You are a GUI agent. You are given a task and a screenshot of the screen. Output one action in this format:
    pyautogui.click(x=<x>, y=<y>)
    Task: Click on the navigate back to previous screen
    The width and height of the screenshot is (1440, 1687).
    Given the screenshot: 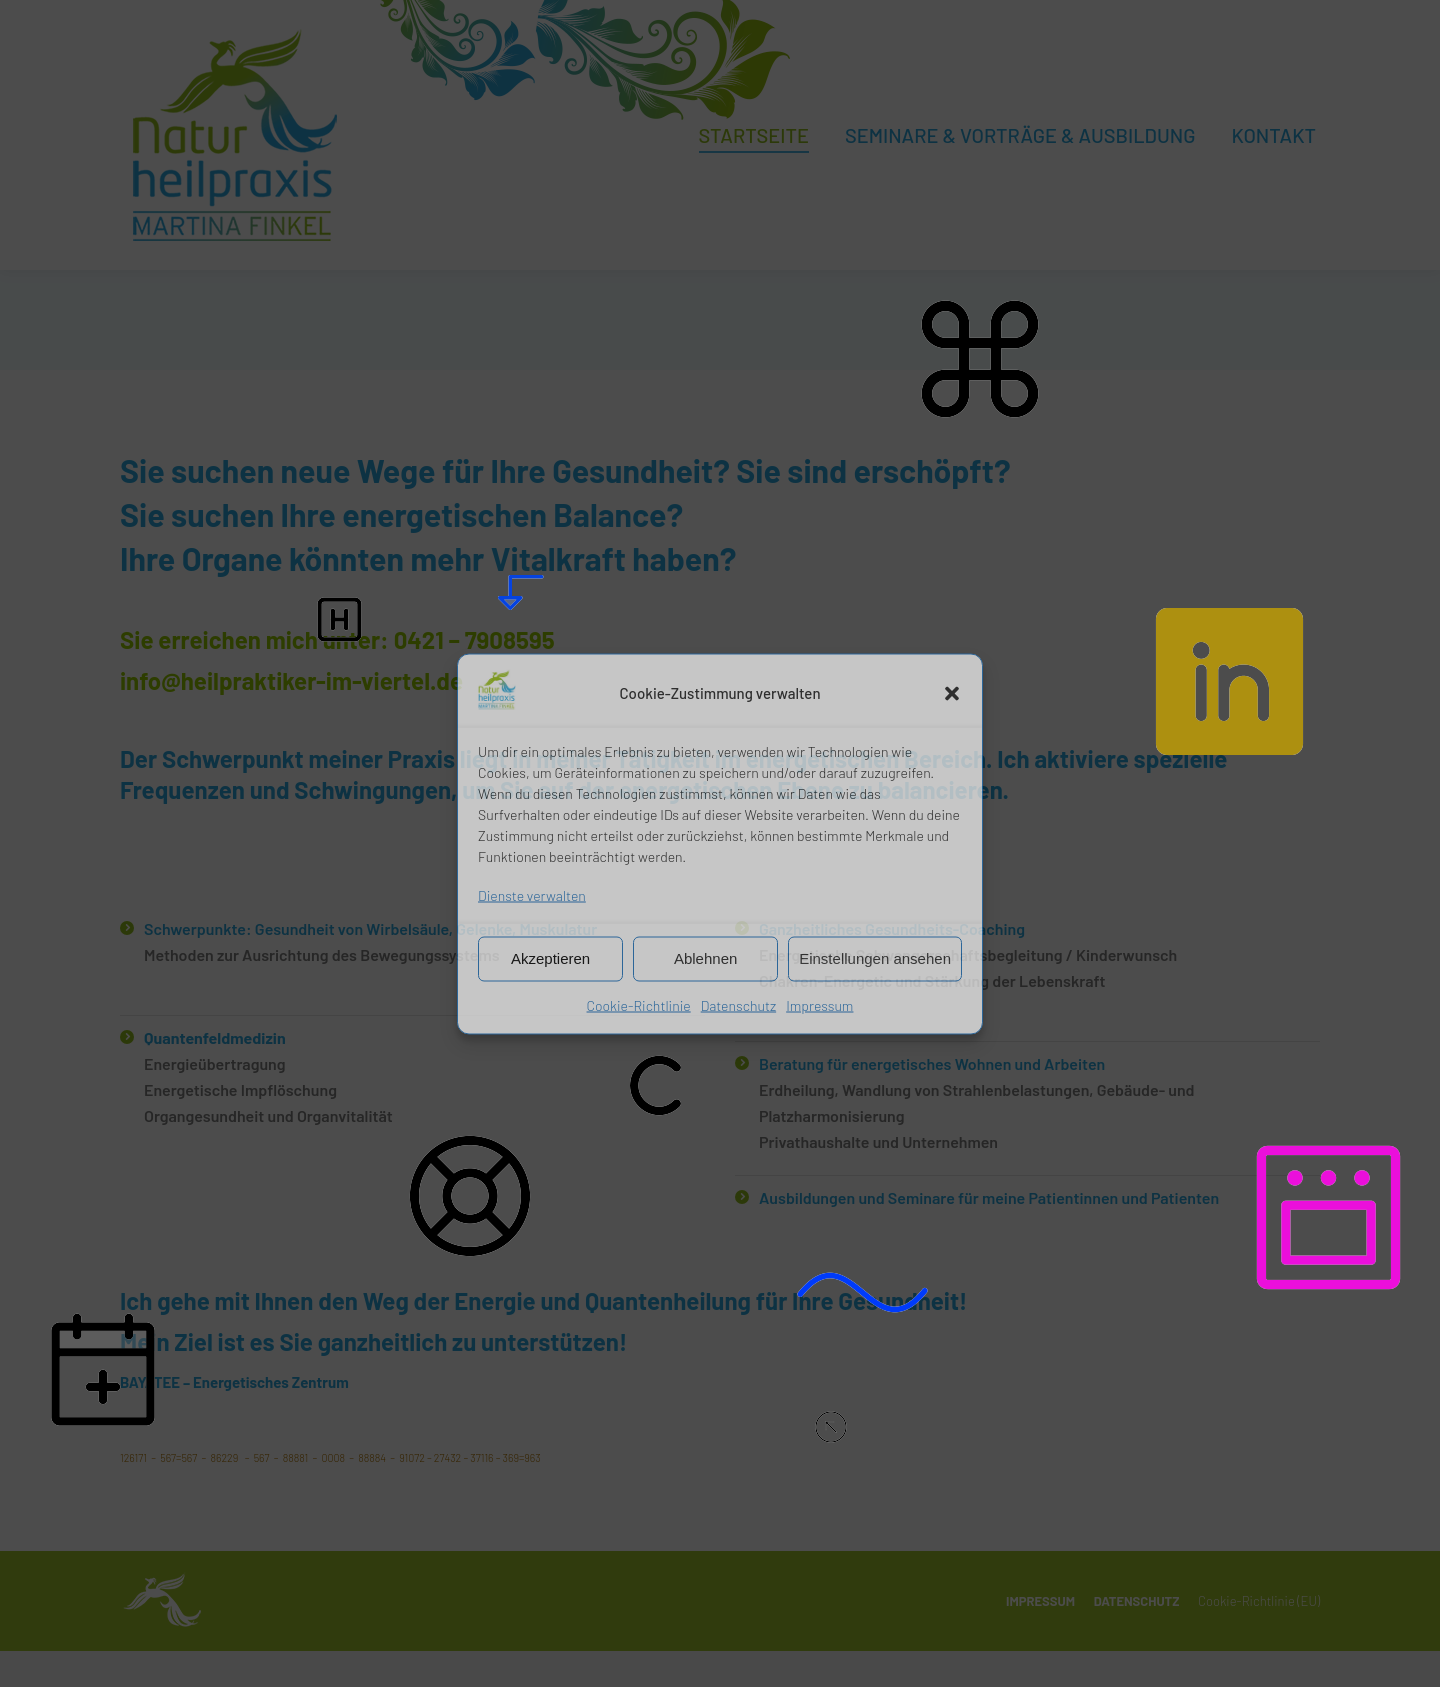 What is the action you would take?
    pyautogui.click(x=831, y=1427)
    